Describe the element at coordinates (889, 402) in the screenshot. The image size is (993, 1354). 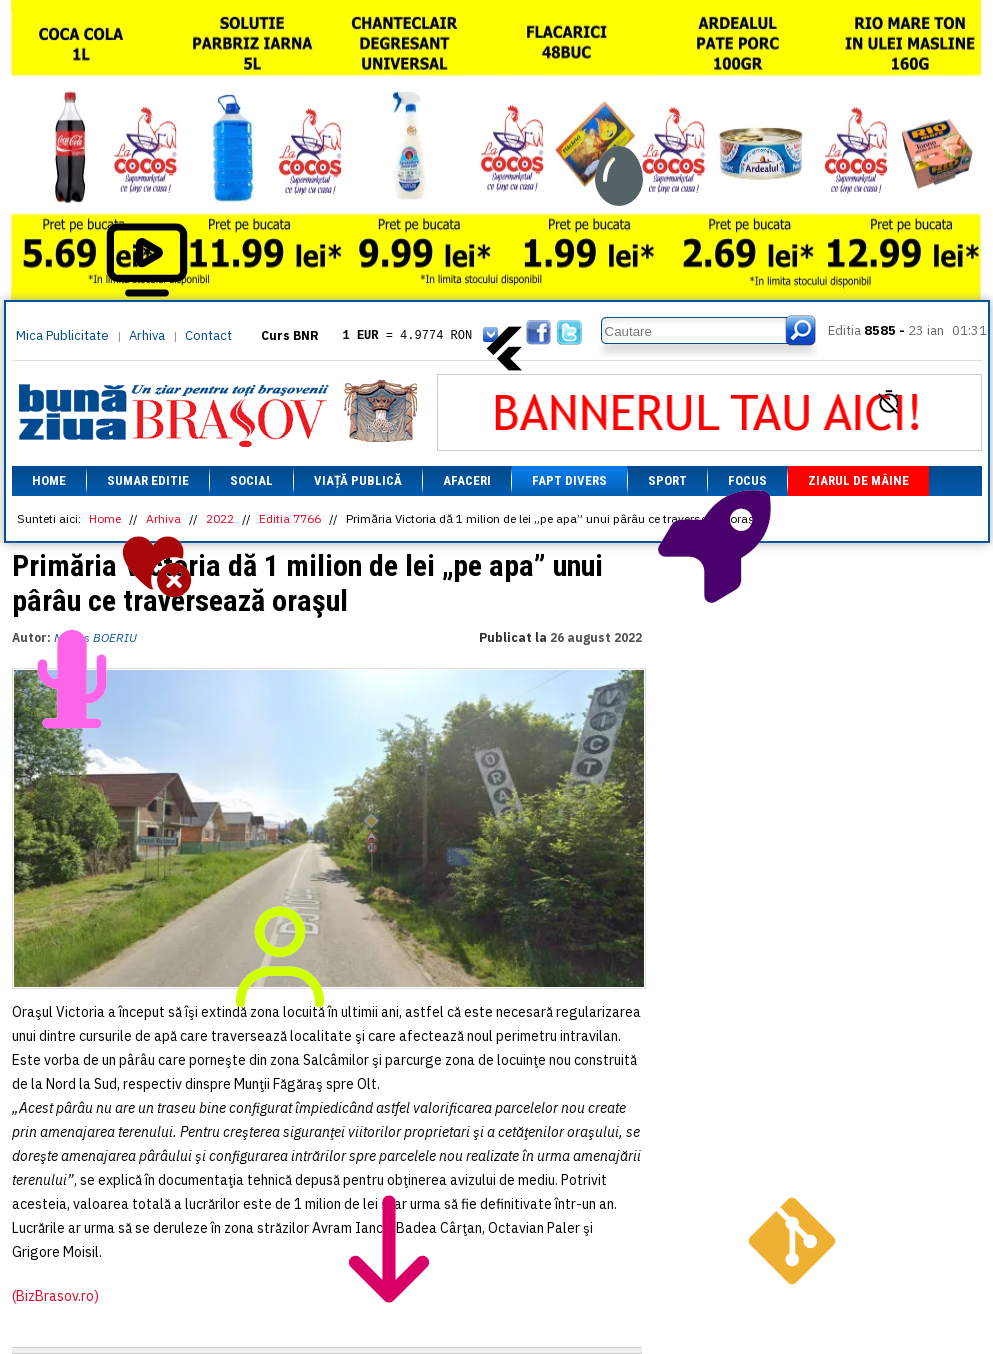
I see `disable or cancel timer` at that location.